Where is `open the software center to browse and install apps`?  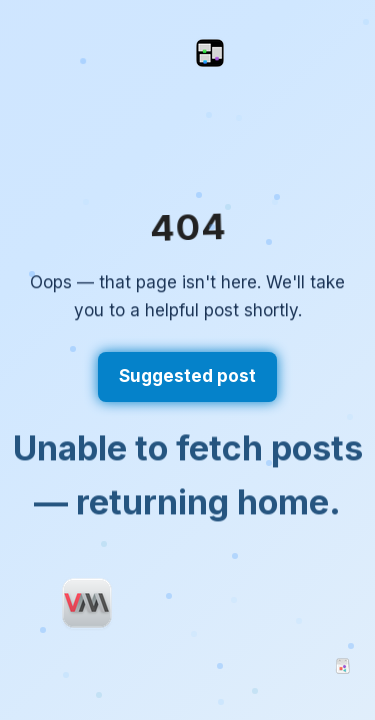 open the software center to browse and install apps is located at coordinates (343, 666).